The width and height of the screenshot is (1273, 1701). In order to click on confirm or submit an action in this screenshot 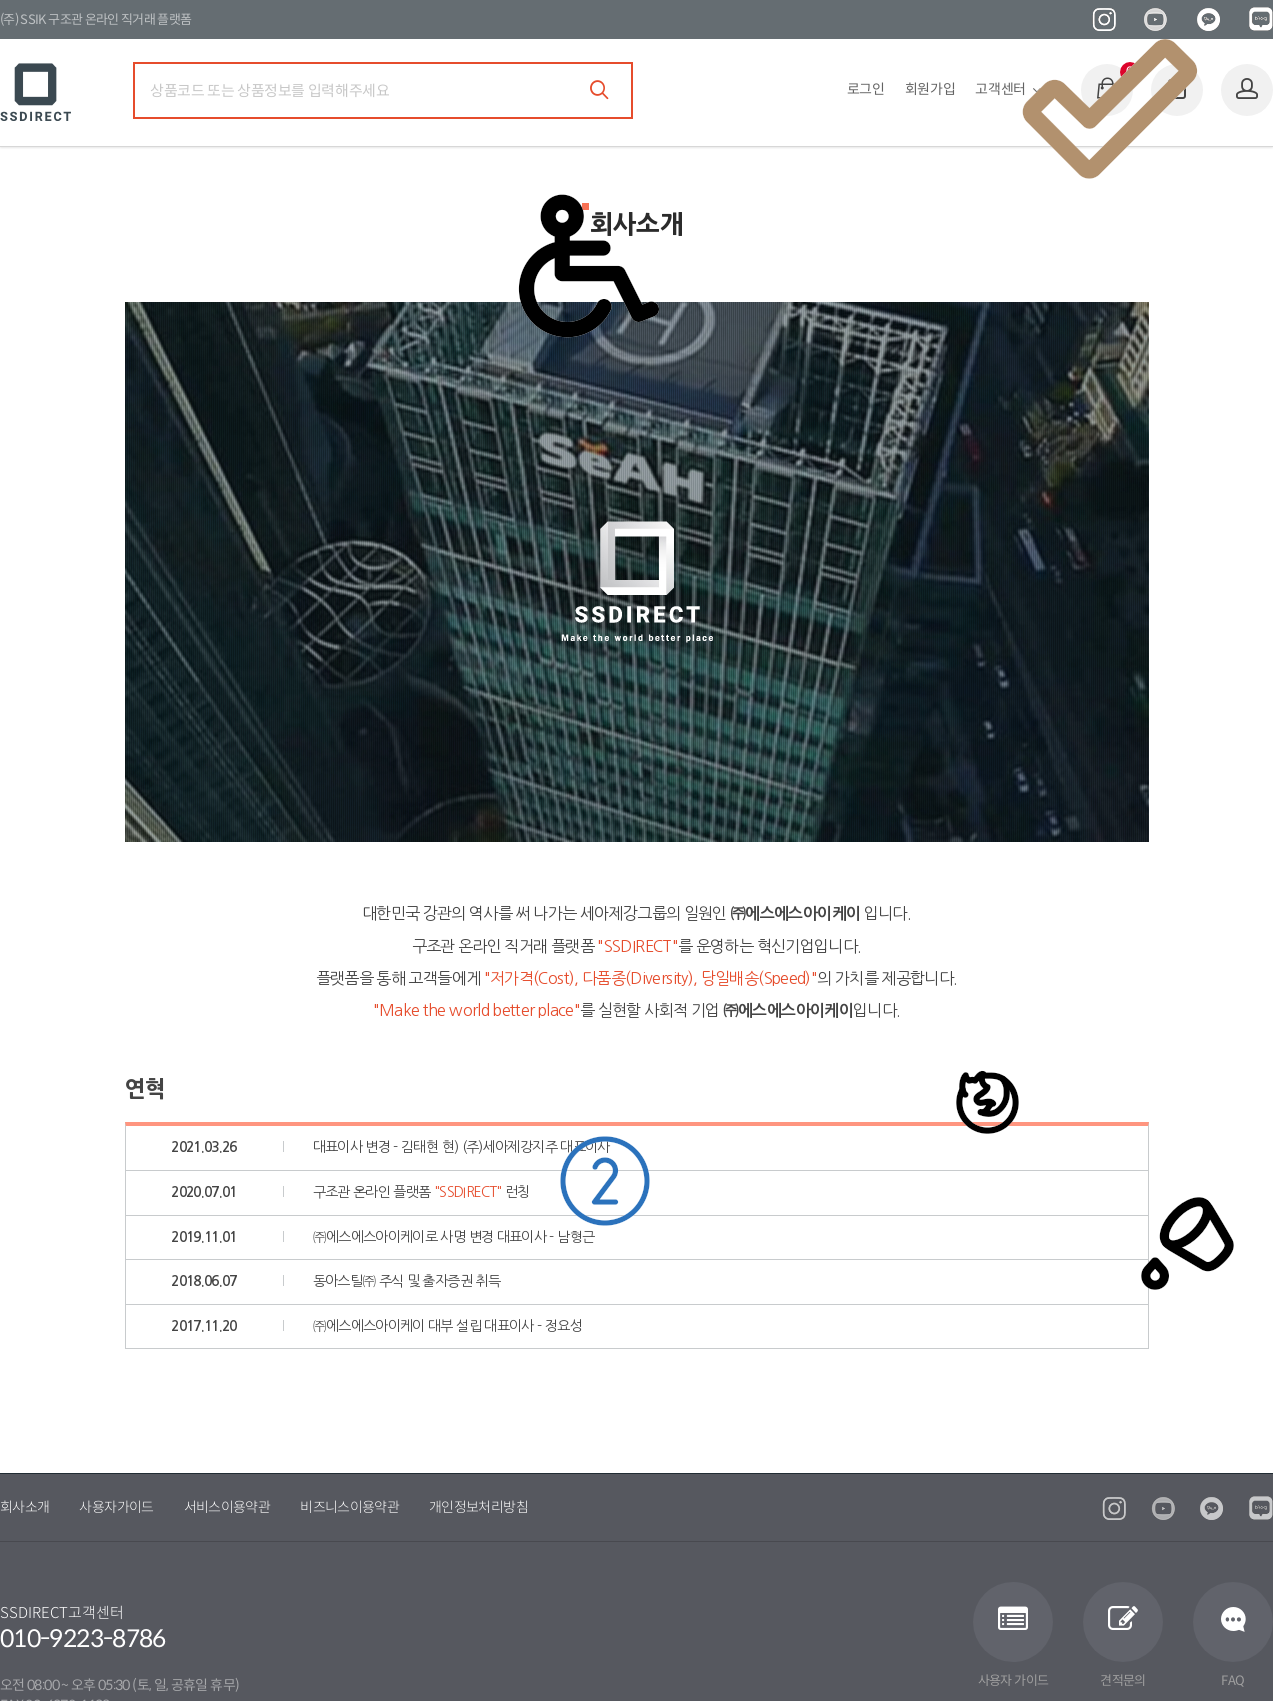, I will do `click(1107, 106)`.